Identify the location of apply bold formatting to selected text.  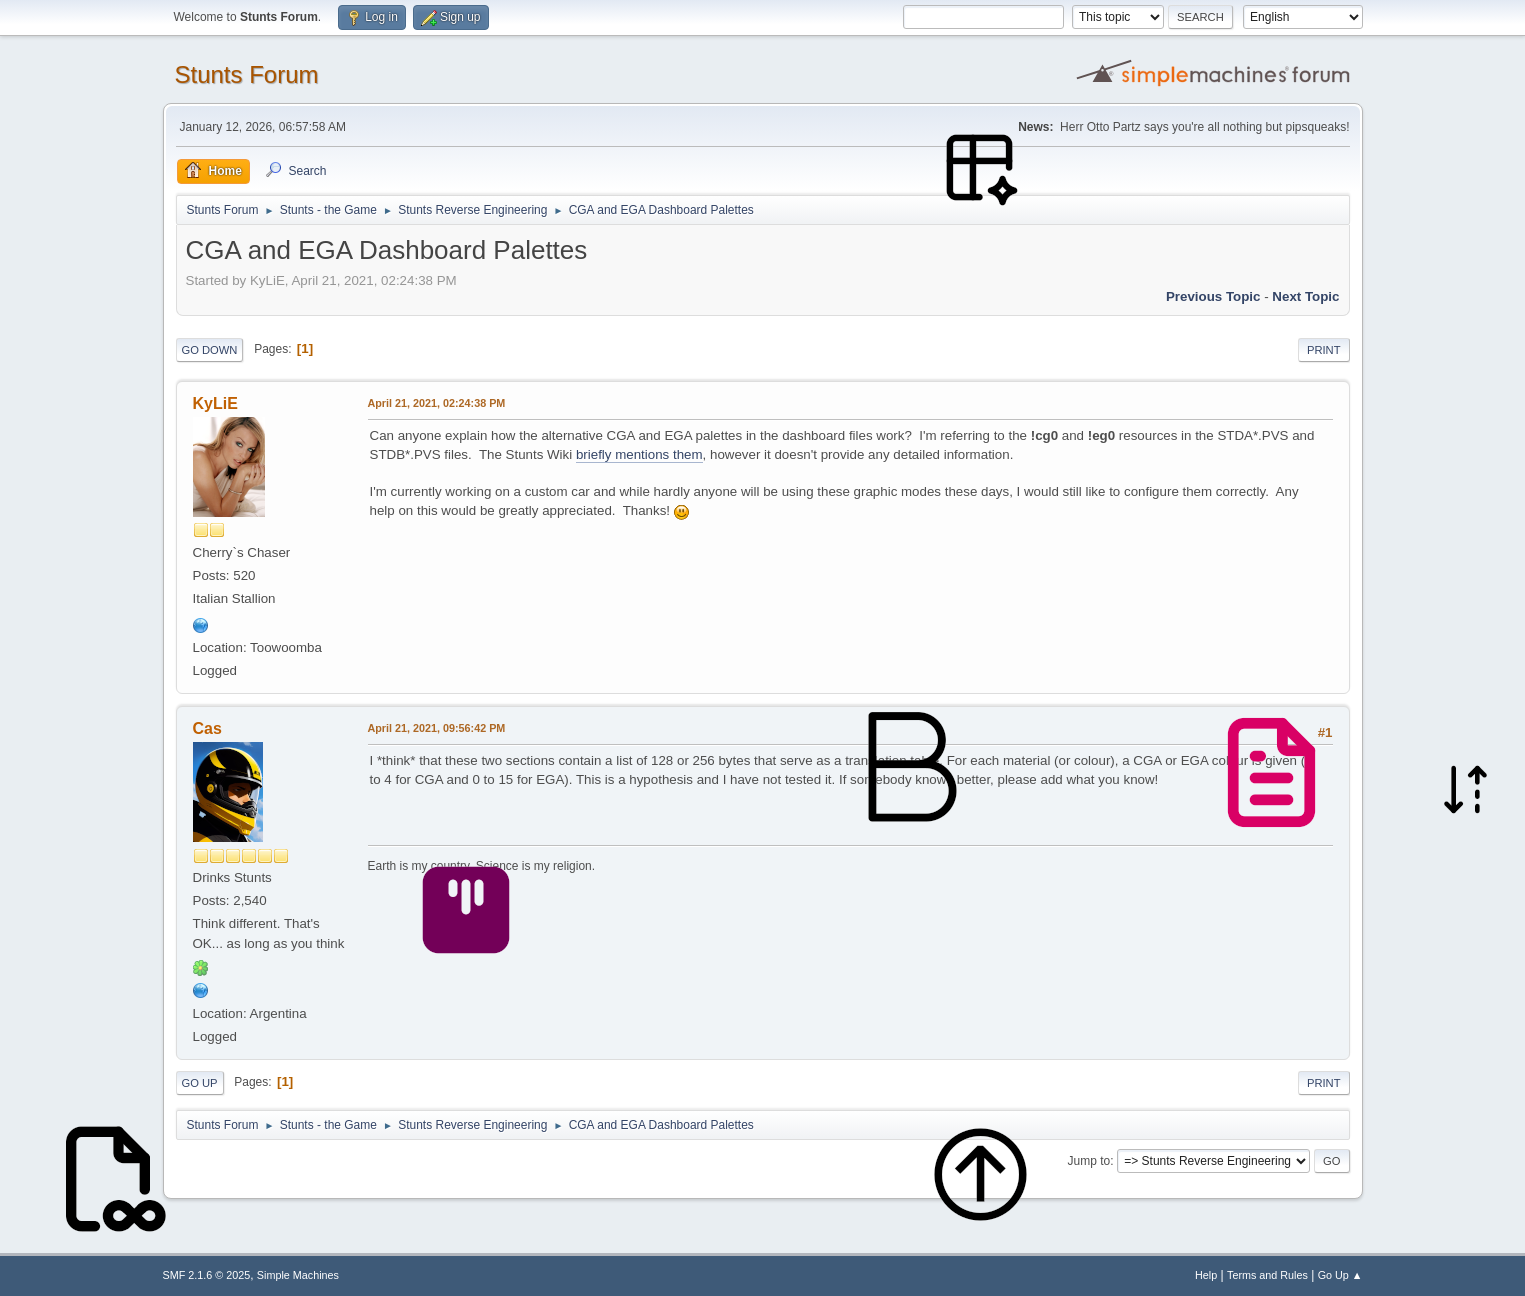
(904, 769).